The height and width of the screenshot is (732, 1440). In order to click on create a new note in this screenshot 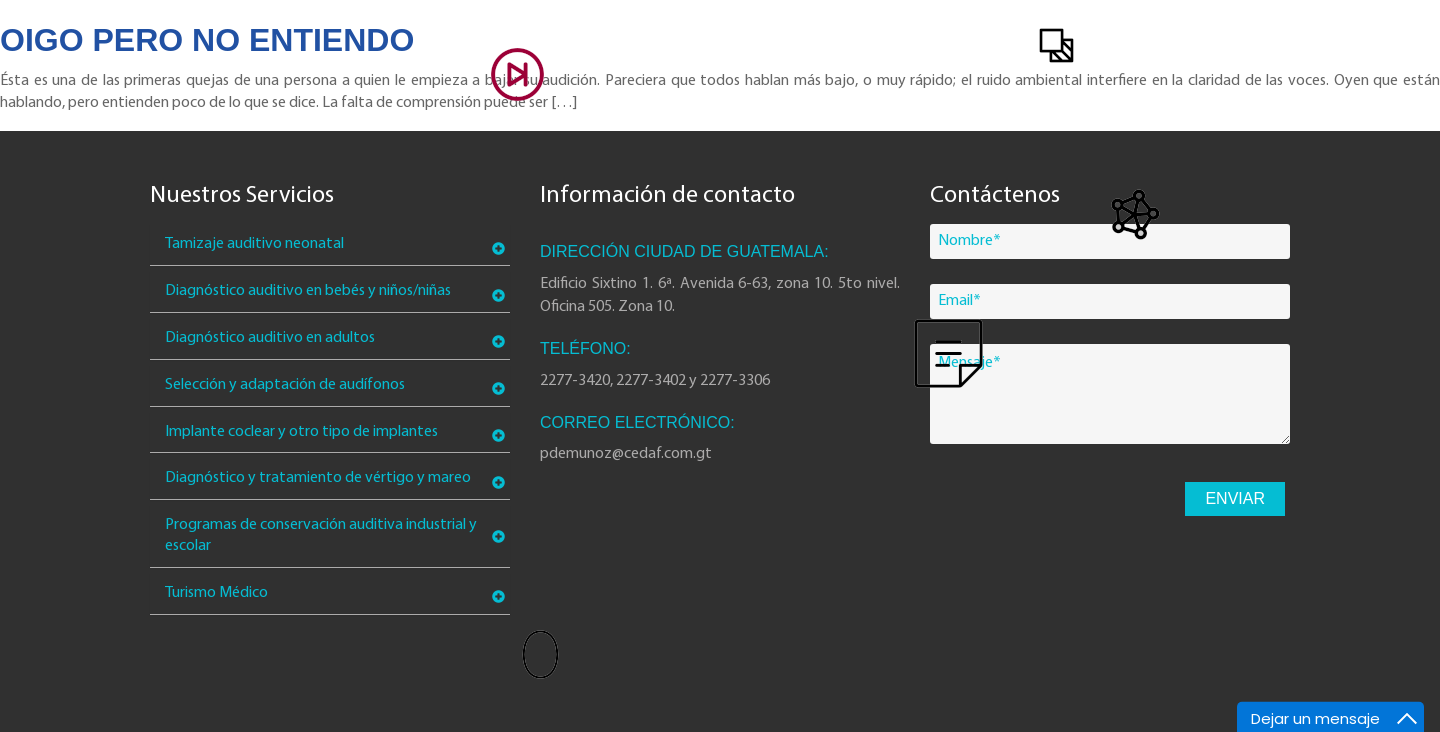, I will do `click(948, 353)`.